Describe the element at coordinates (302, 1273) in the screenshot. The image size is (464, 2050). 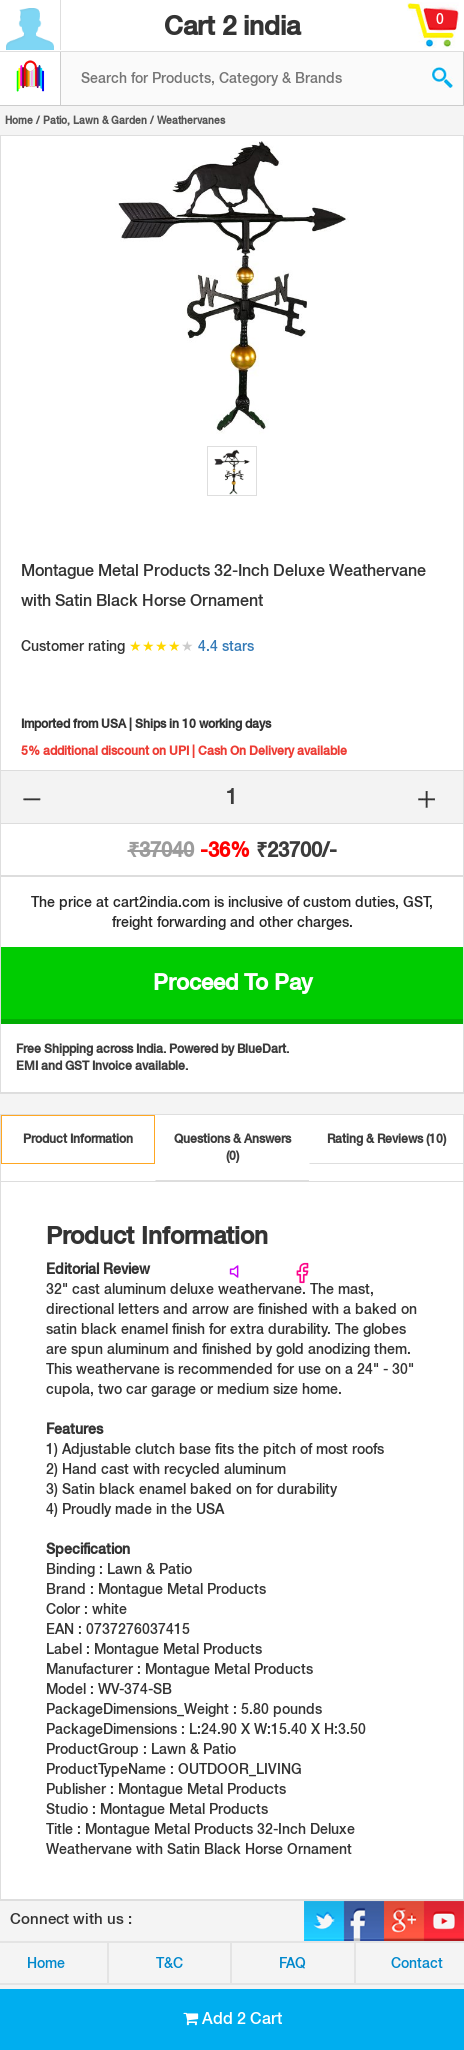
I see `open Facebook app` at that location.